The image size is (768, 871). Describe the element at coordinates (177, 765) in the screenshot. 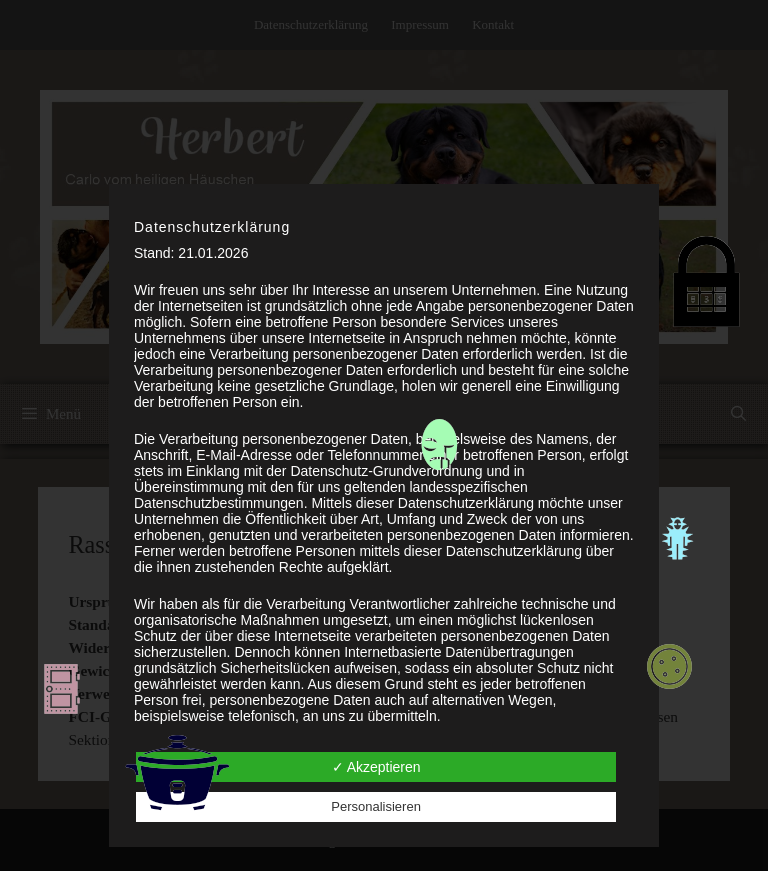

I see `access rice cooker settings or controls` at that location.